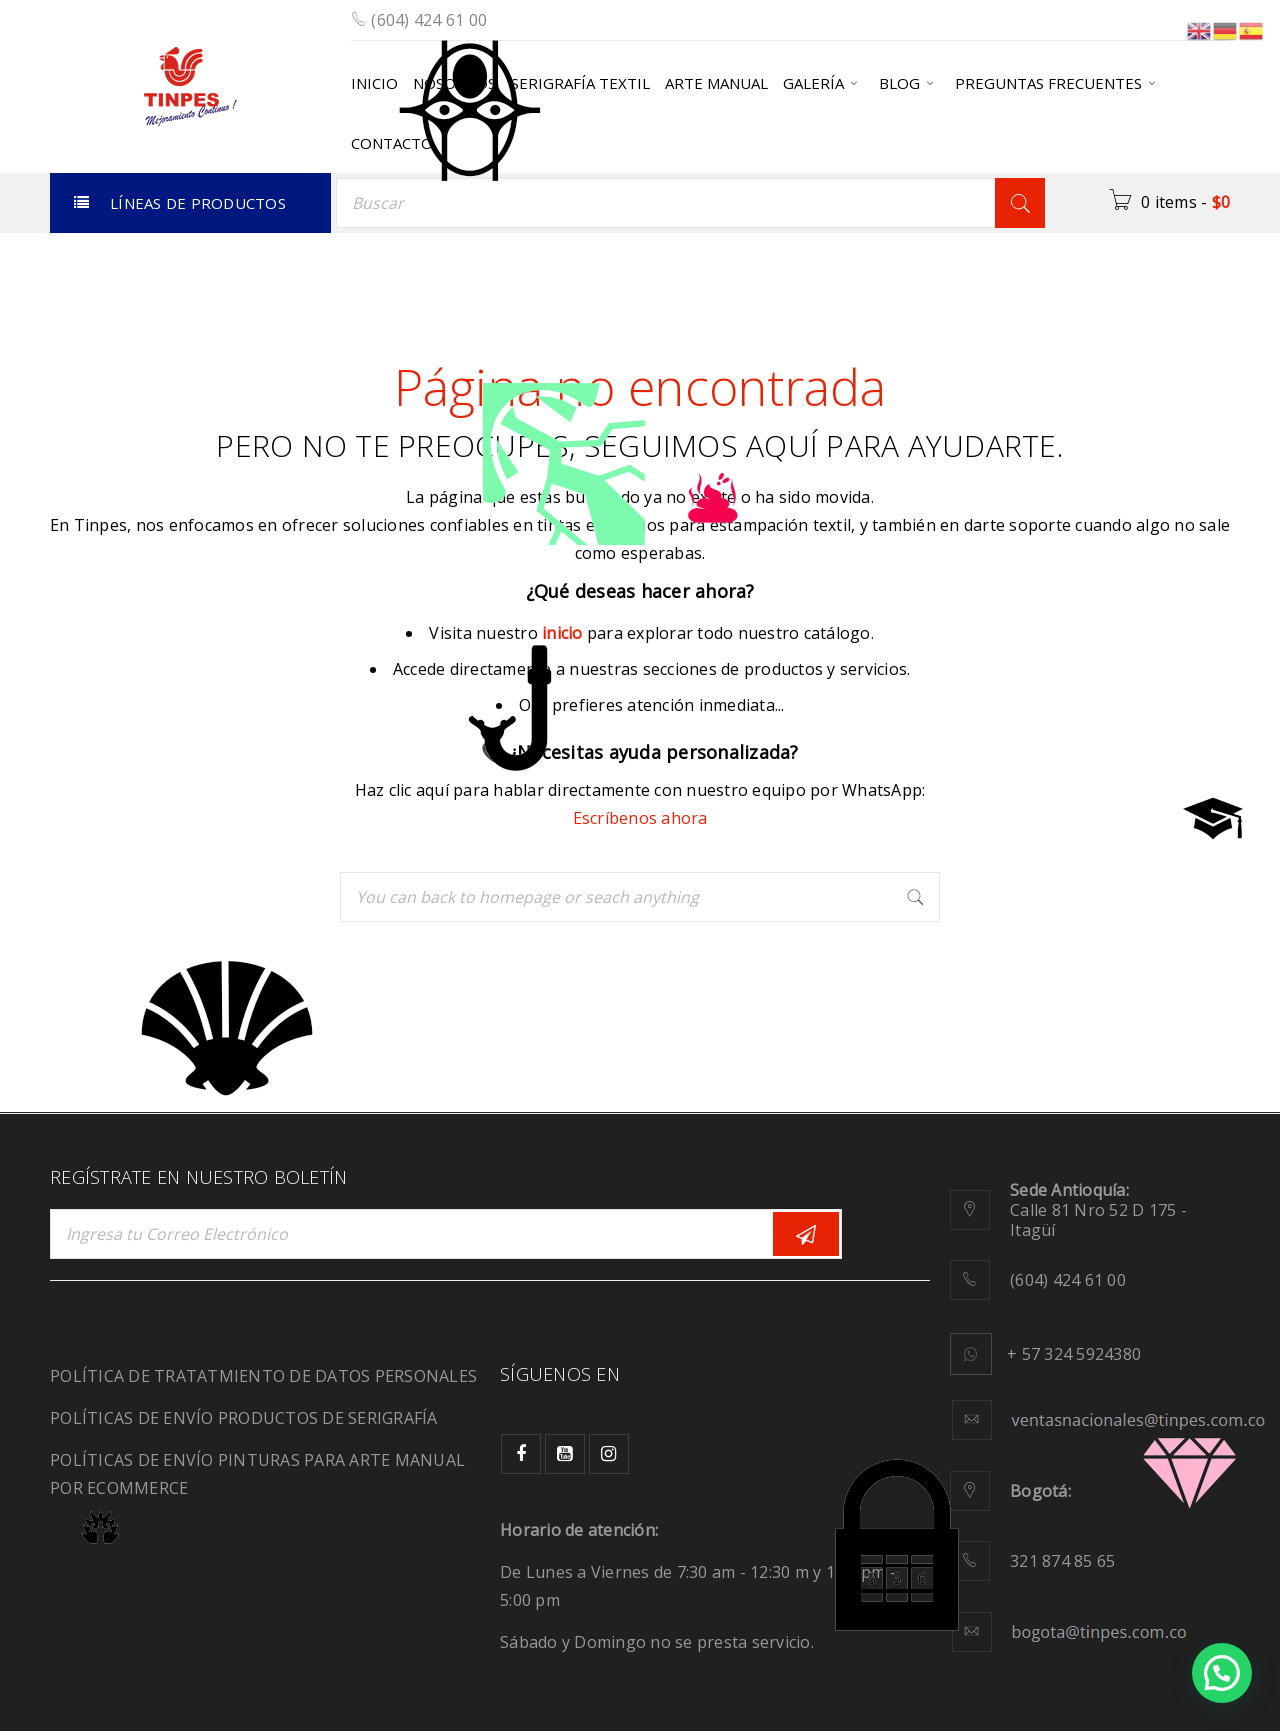 This screenshot has height=1731, width=1280. Describe the element at coordinates (100, 1525) in the screenshot. I see `activate a power-up or special ability` at that location.